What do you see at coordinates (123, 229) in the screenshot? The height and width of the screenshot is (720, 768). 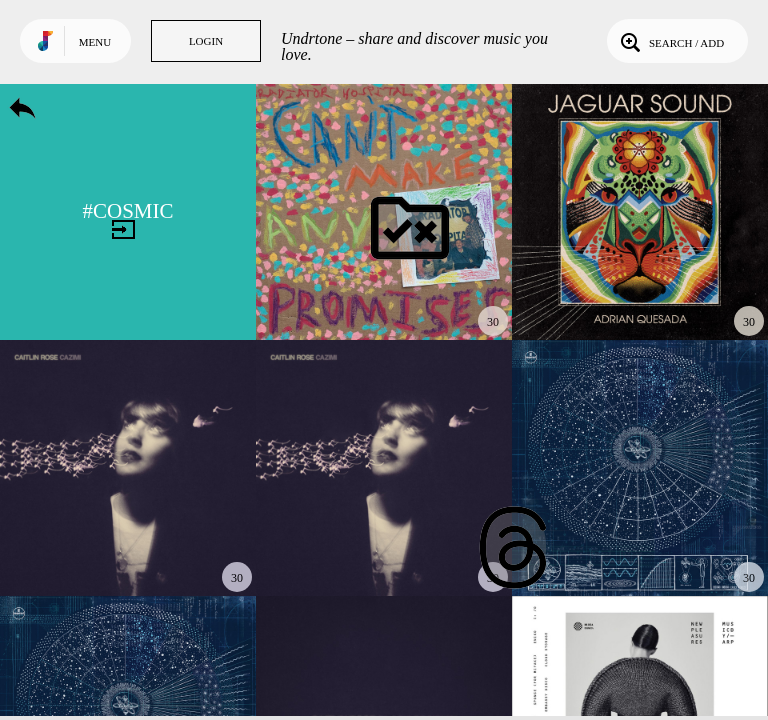 I see `import or input data into the application` at bounding box center [123, 229].